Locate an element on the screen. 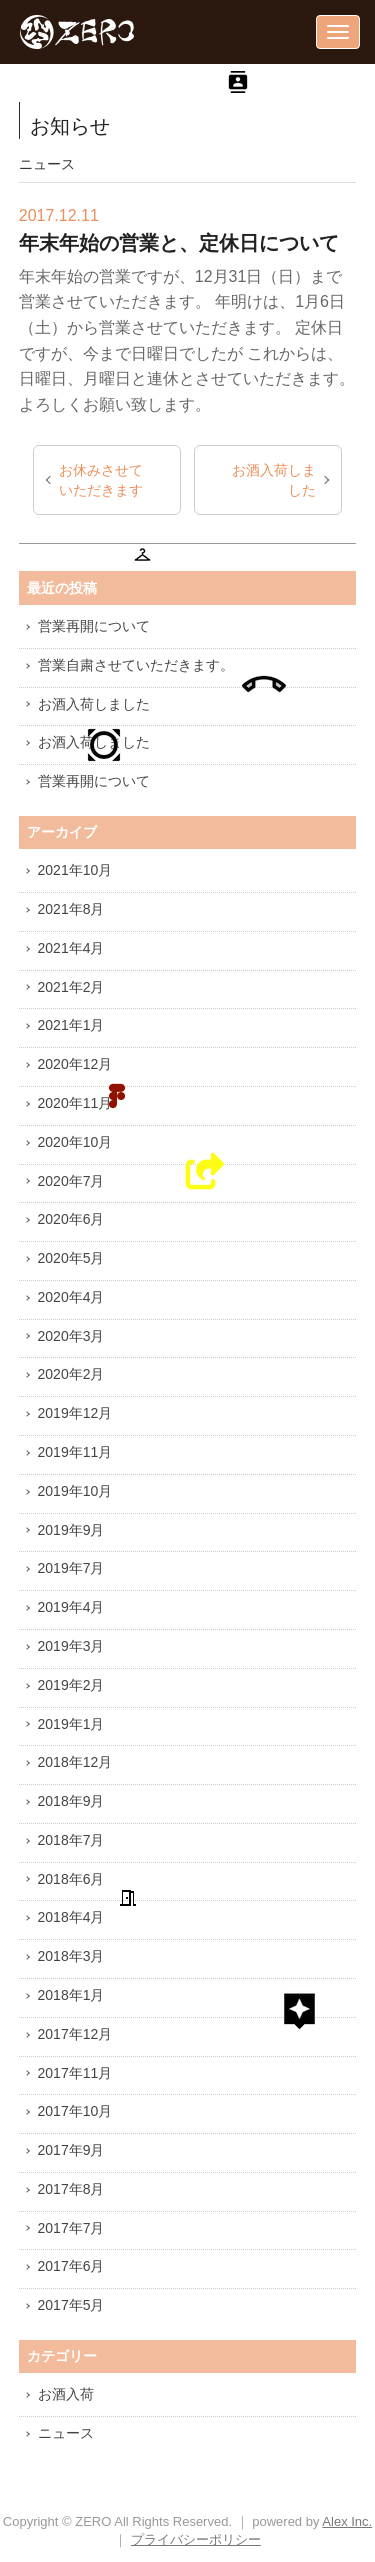 The image size is (375, 2562). access your contacts list is located at coordinates (238, 82).